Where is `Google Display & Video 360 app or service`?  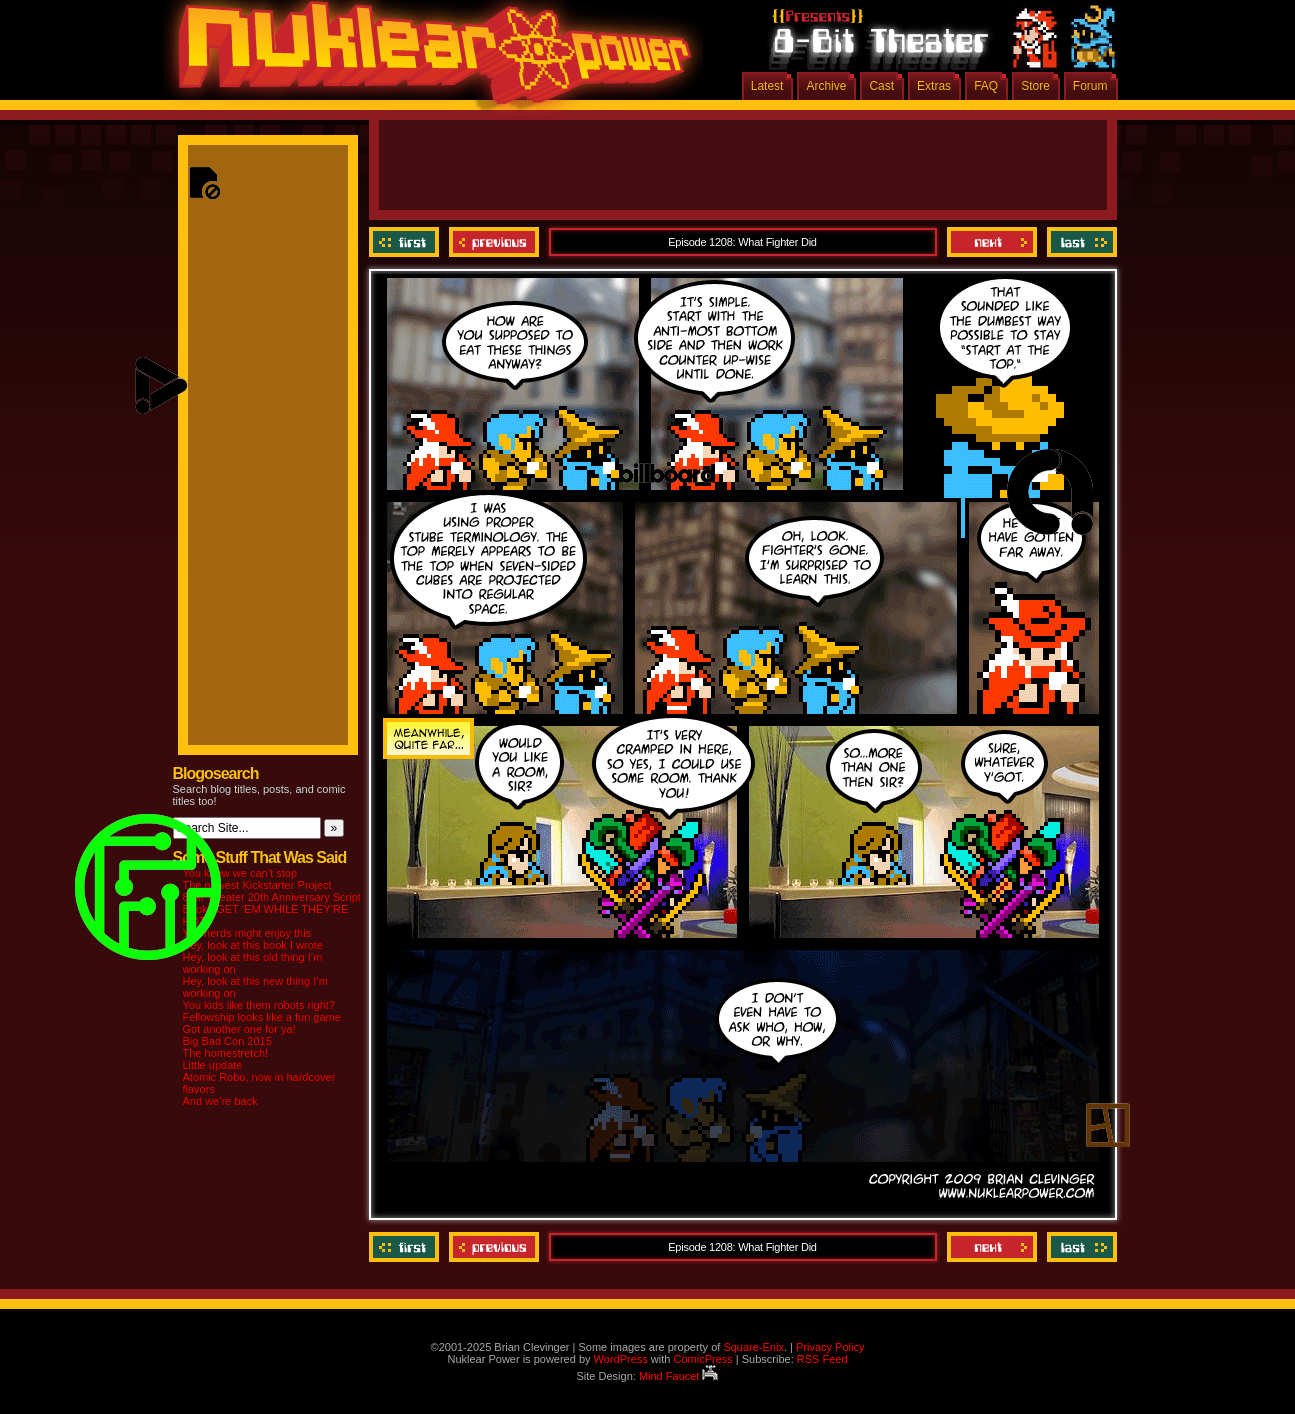 Google Display & Video 360 app or service is located at coordinates (161, 385).